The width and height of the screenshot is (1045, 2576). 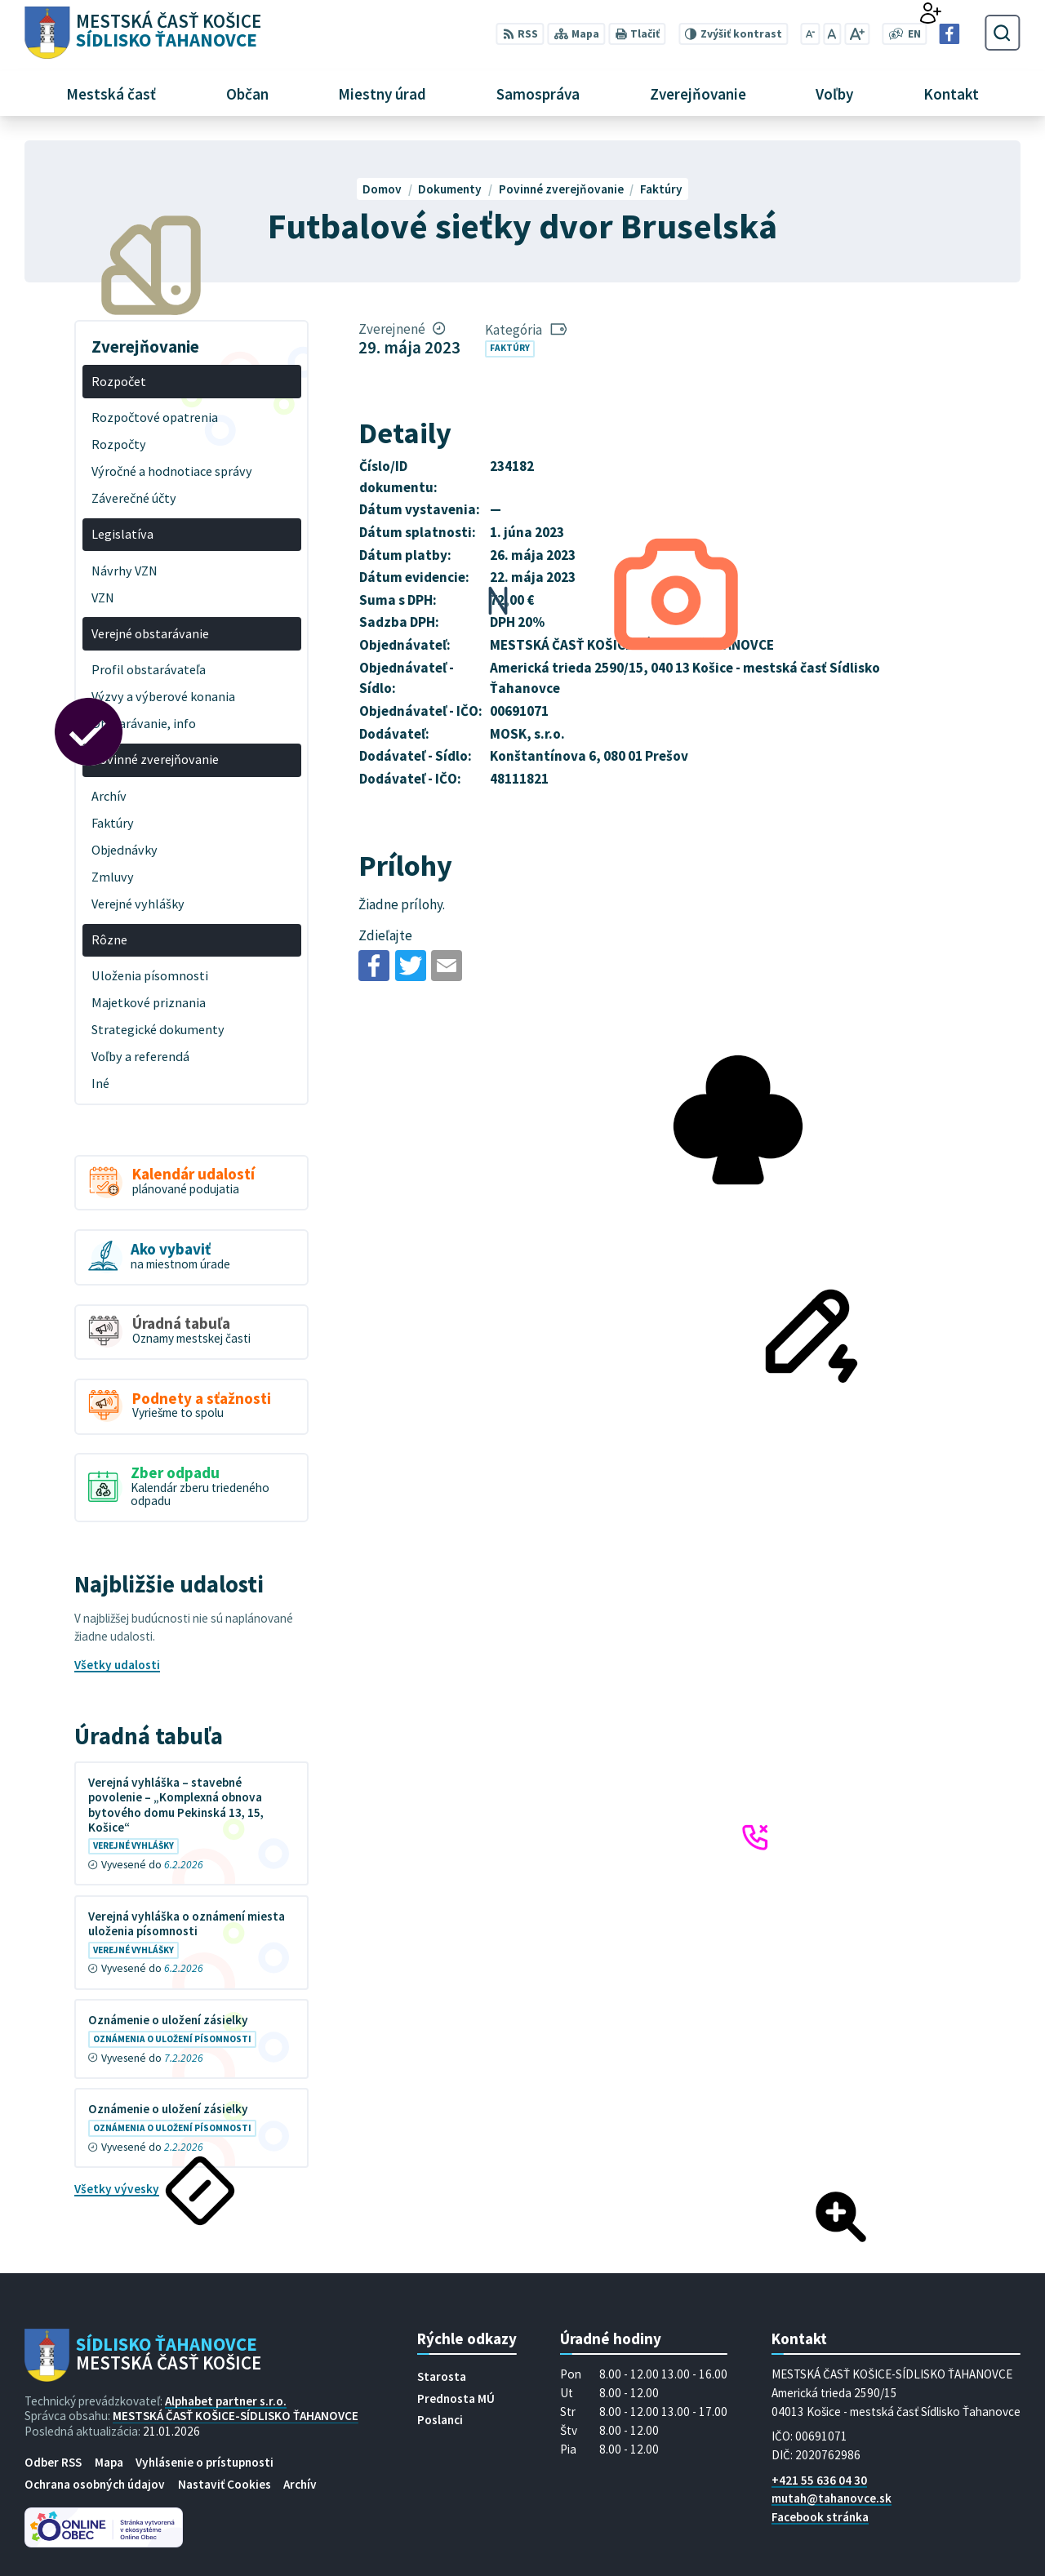 What do you see at coordinates (676, 594) in the screenshot?
I see `take a photo` at bounding box center [676, 594].